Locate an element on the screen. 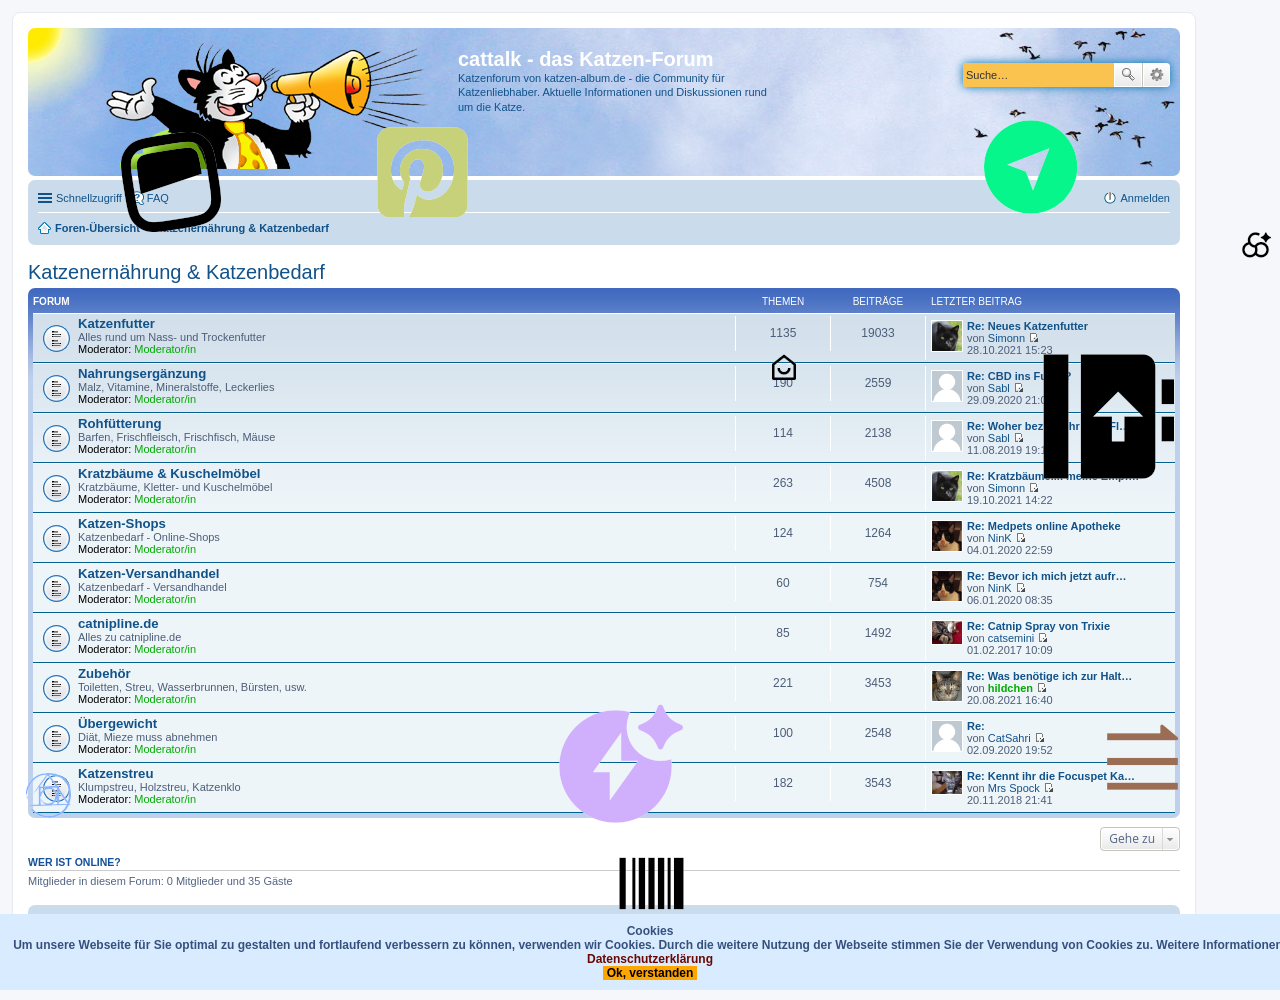 This screenshot has width=1280, height=1000. scan a barcode is located at coordinates (651, 883).